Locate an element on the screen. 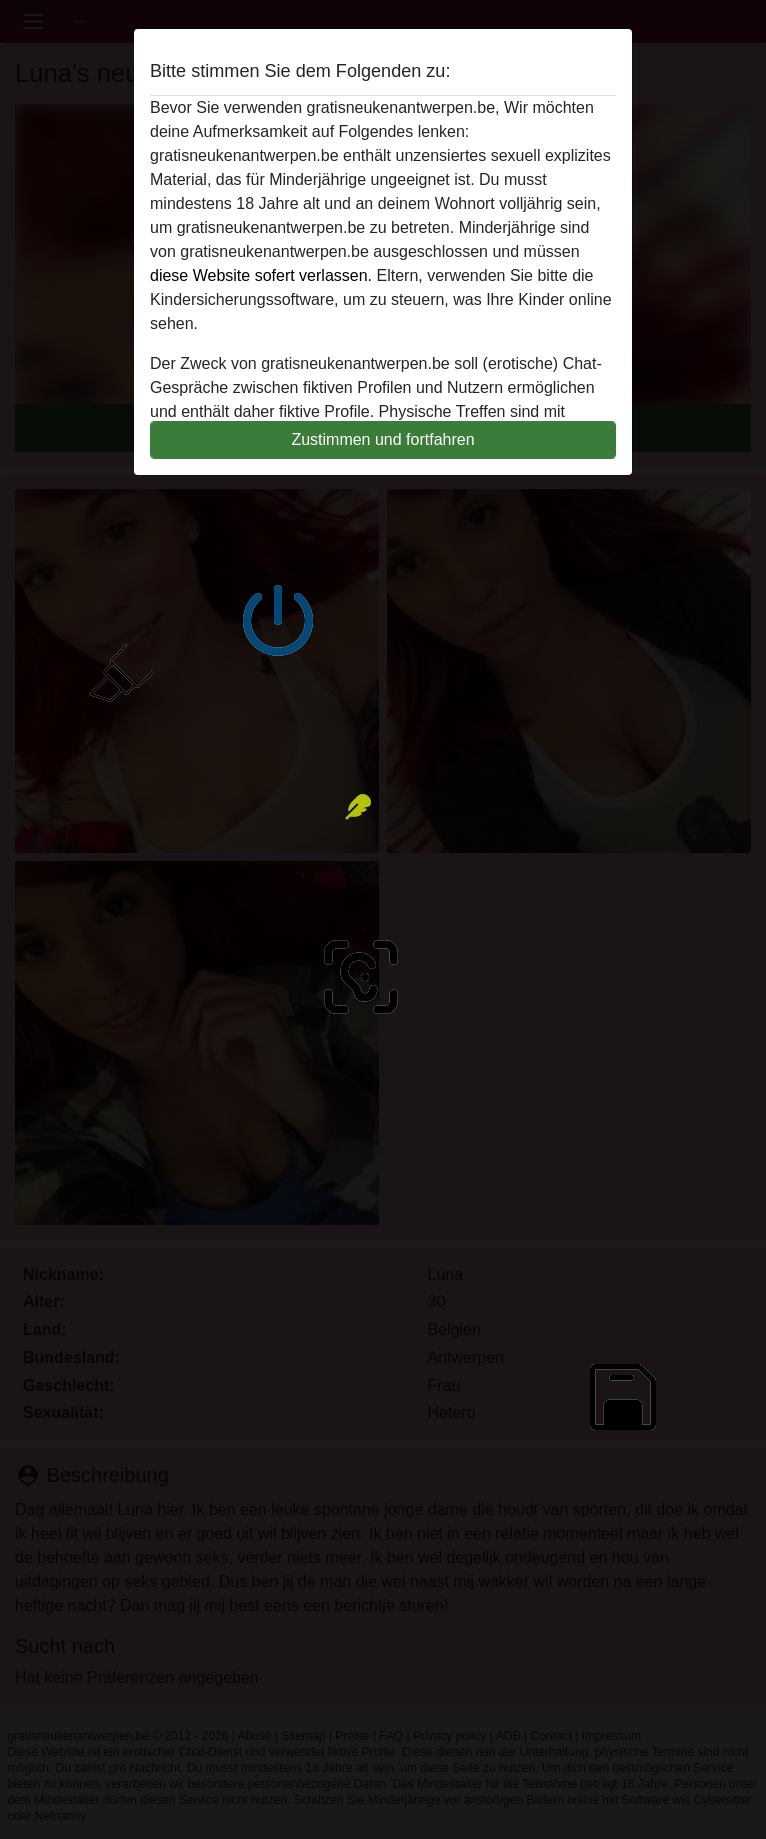  scan or identify using ear biometrics is located at coordinates (361, 977).